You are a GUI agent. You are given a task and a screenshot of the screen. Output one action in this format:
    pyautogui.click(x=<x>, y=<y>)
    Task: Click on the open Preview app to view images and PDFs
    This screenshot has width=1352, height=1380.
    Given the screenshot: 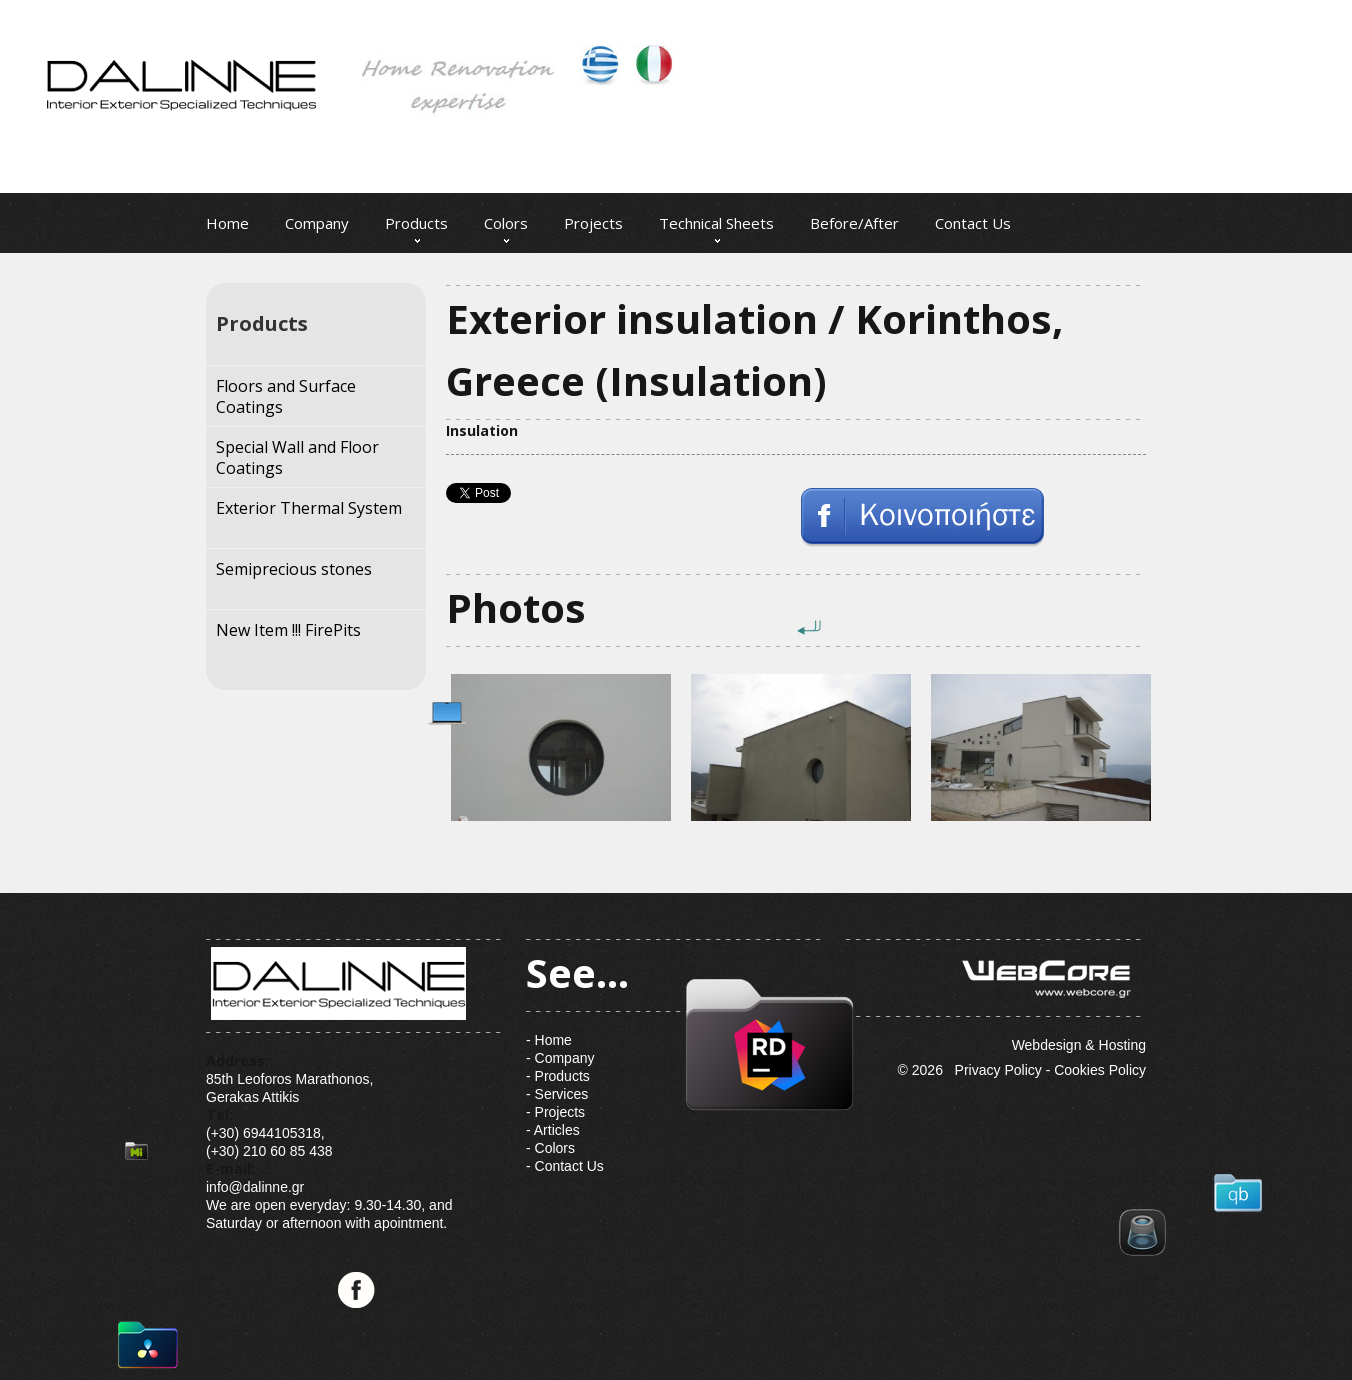 What is the action you would take?
    pyautogui.click(x=1142, y=1232)
    